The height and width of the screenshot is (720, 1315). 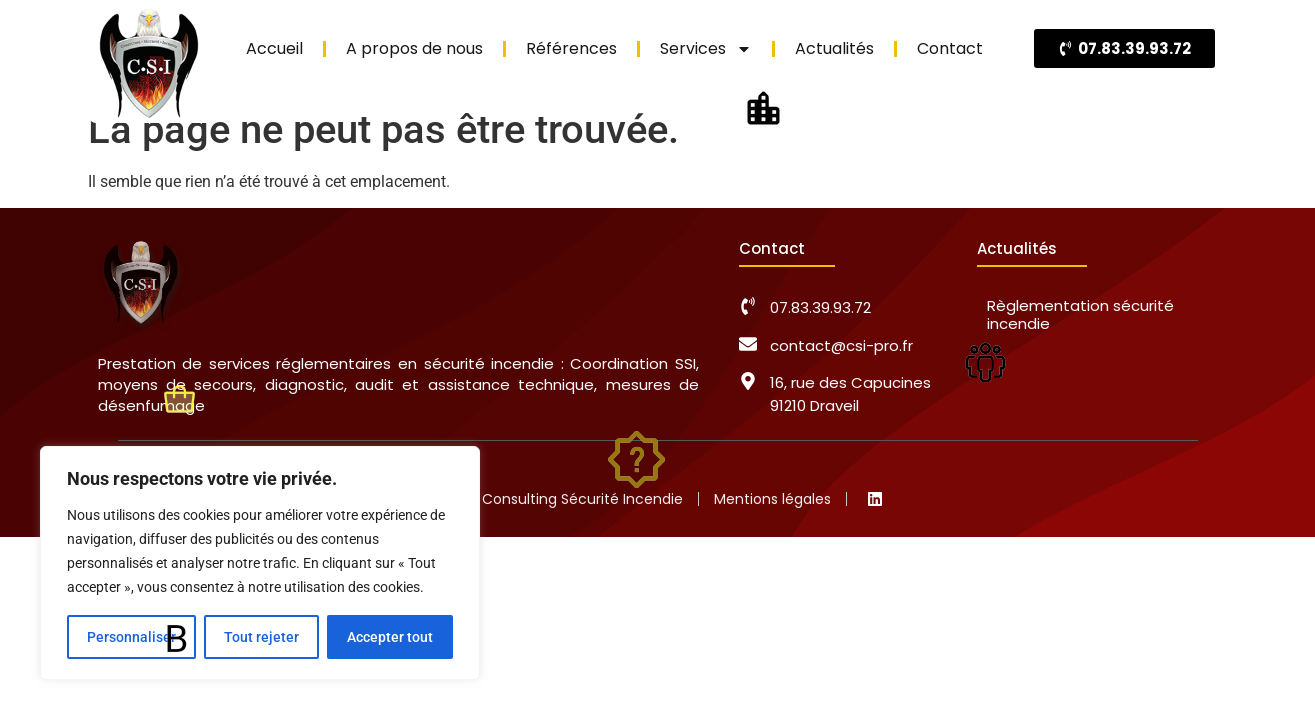 I want to click on view your shopping bag, so click(x=179, y=400).